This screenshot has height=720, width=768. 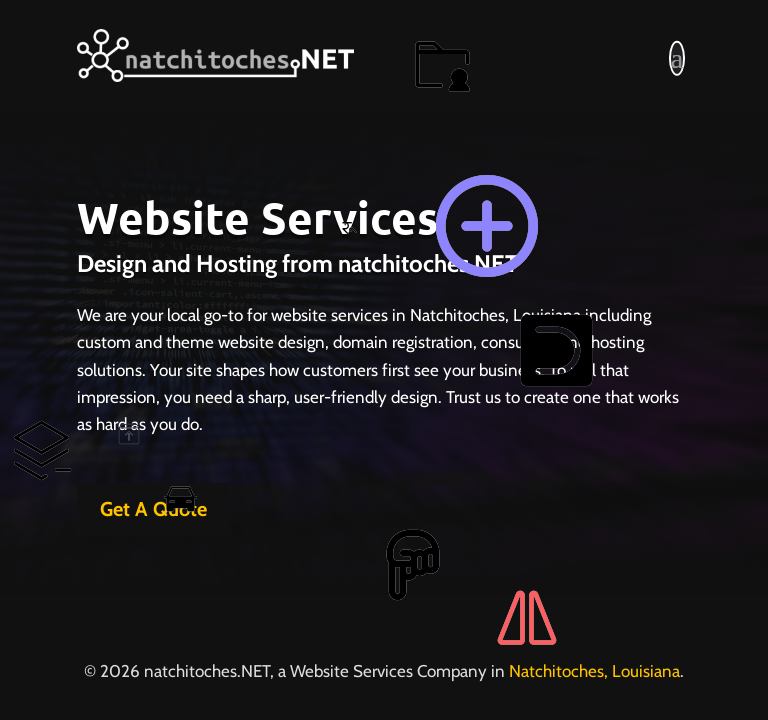 What do you see at coordinates (487, 226) in the screenshot?
I see `add a new item` at bounding box center [487, 226].